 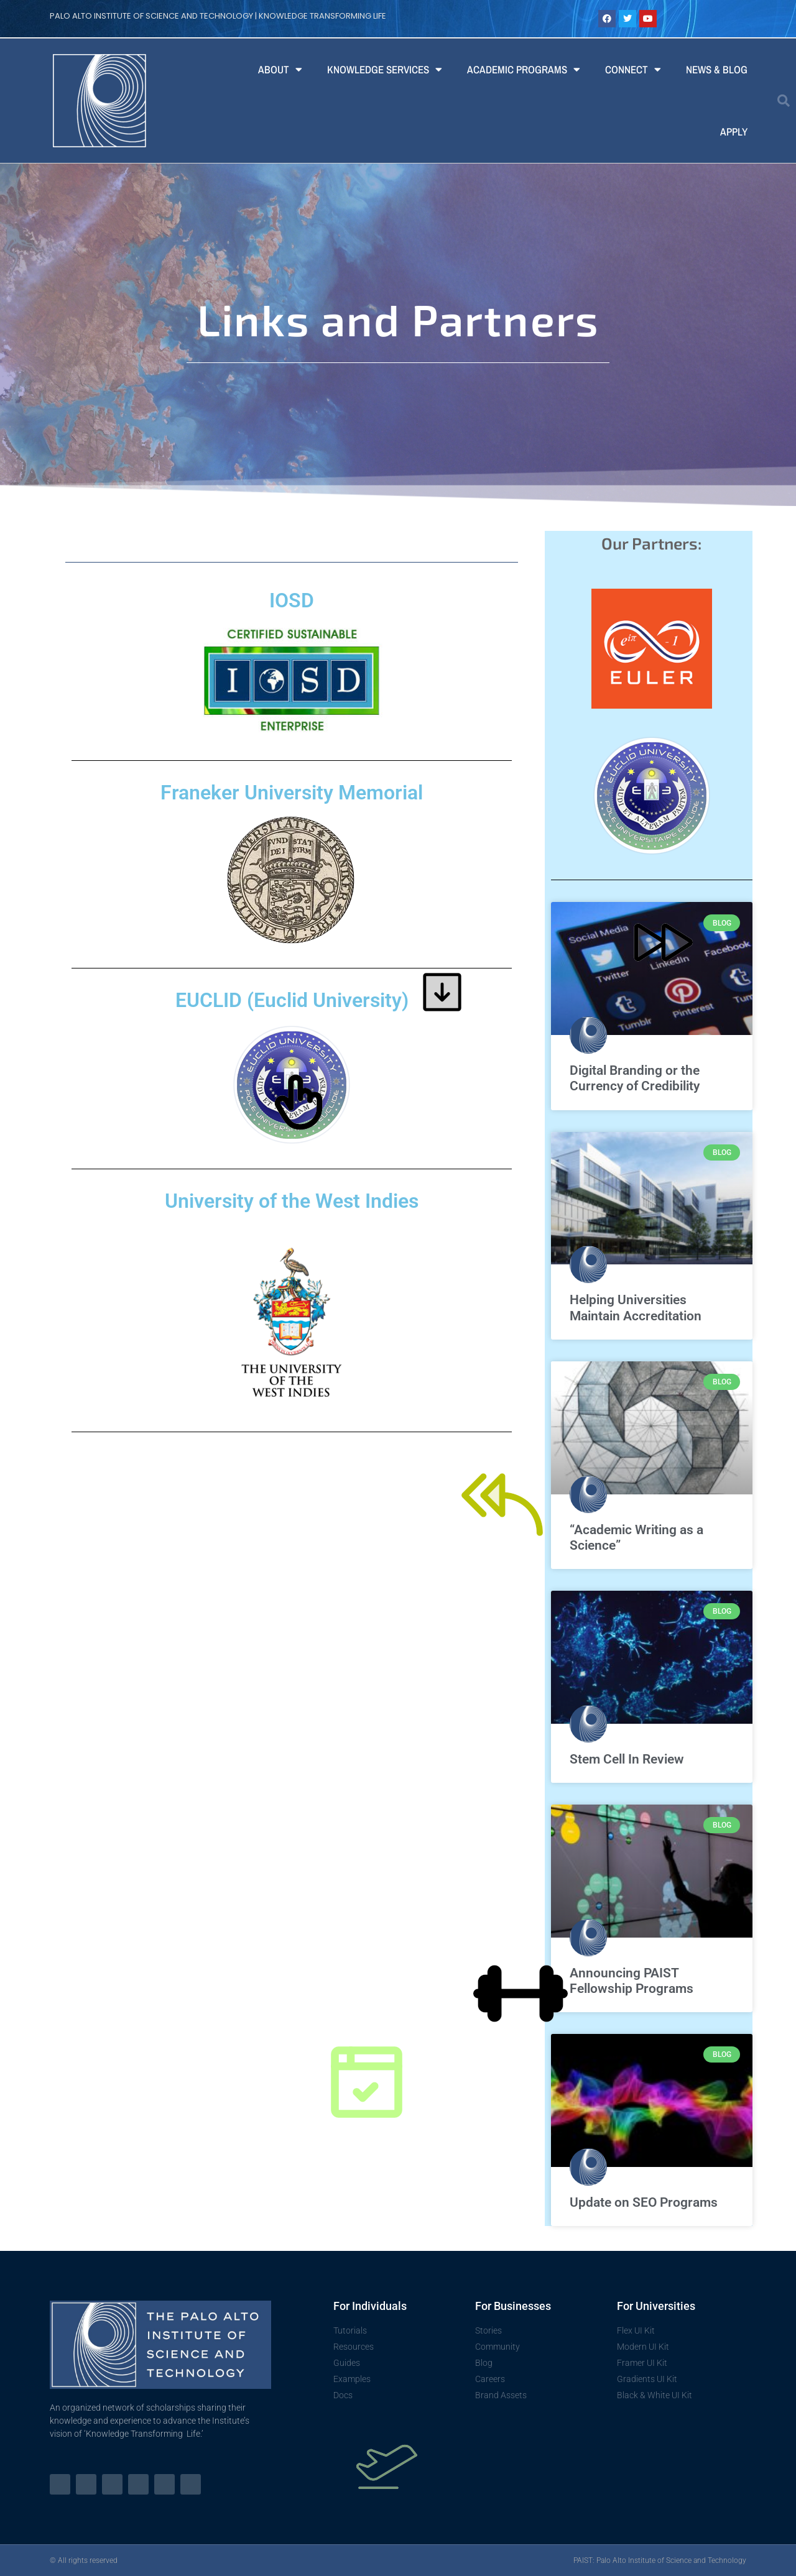 What do you see at coordinates (366, 2082) in the screenshot?
I see `browser verification complete` at bounding box center [366, 2082].